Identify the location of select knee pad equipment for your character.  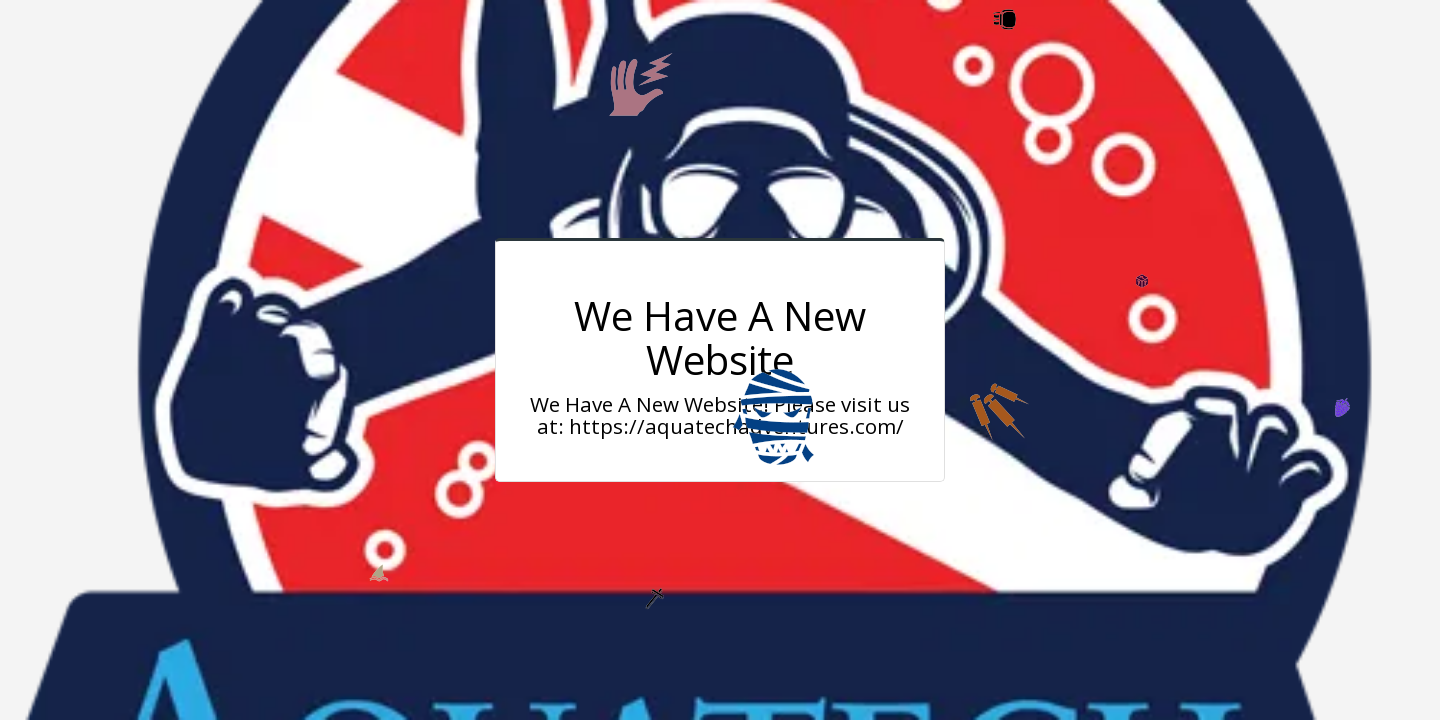
(1004, 19).